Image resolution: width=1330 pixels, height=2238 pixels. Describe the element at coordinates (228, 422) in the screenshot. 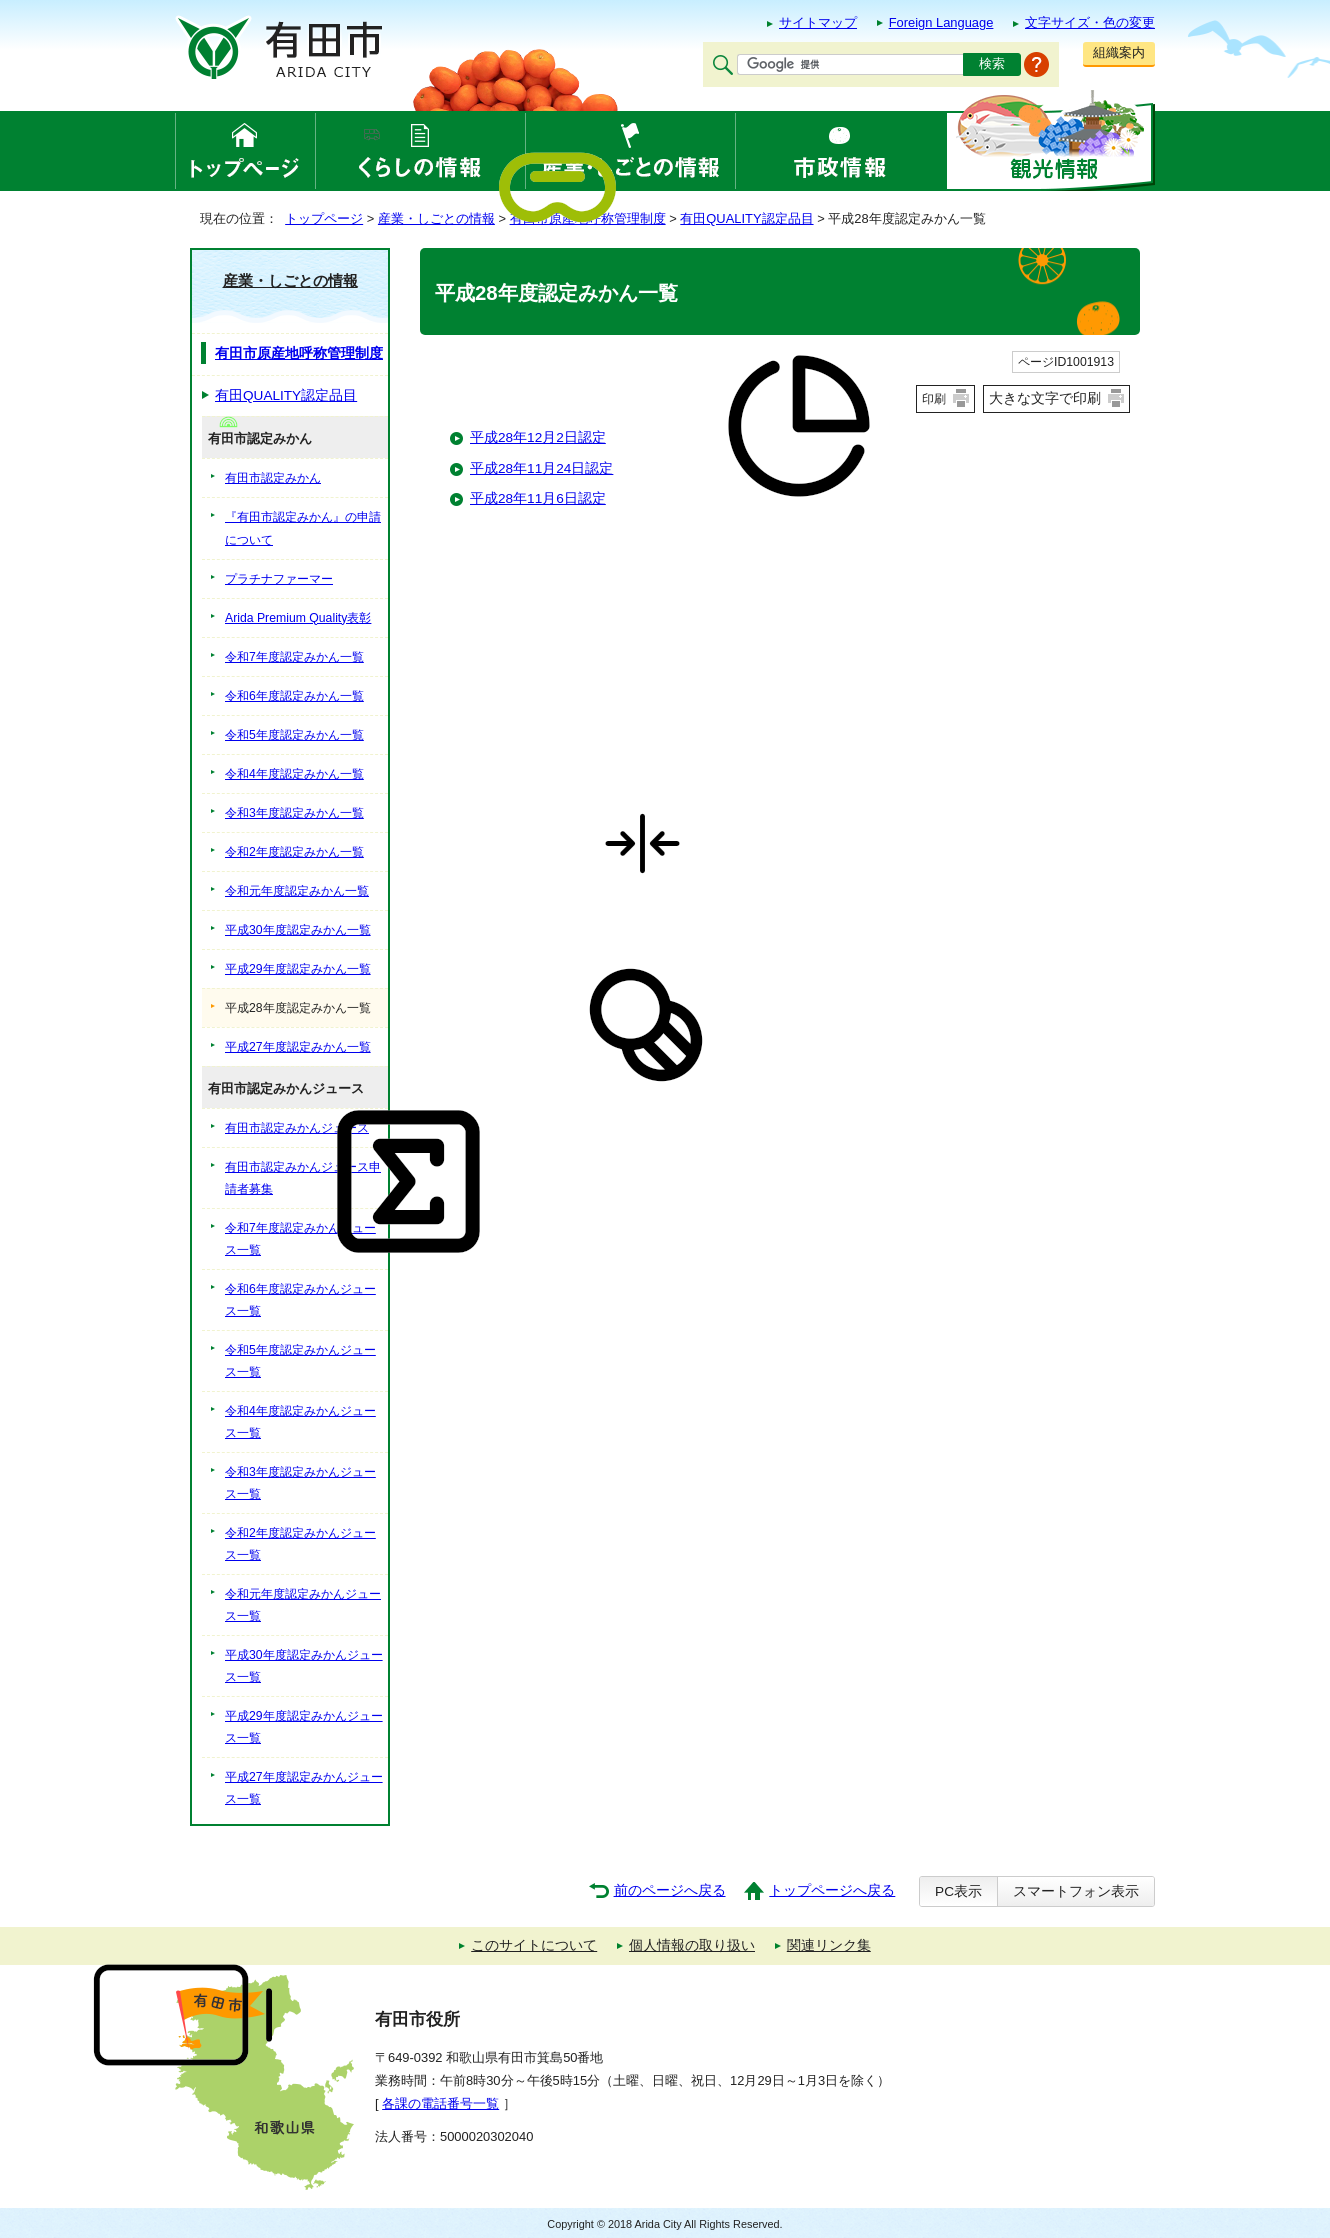

I see `indicates weather clearing or sunshine after rain` at that location.